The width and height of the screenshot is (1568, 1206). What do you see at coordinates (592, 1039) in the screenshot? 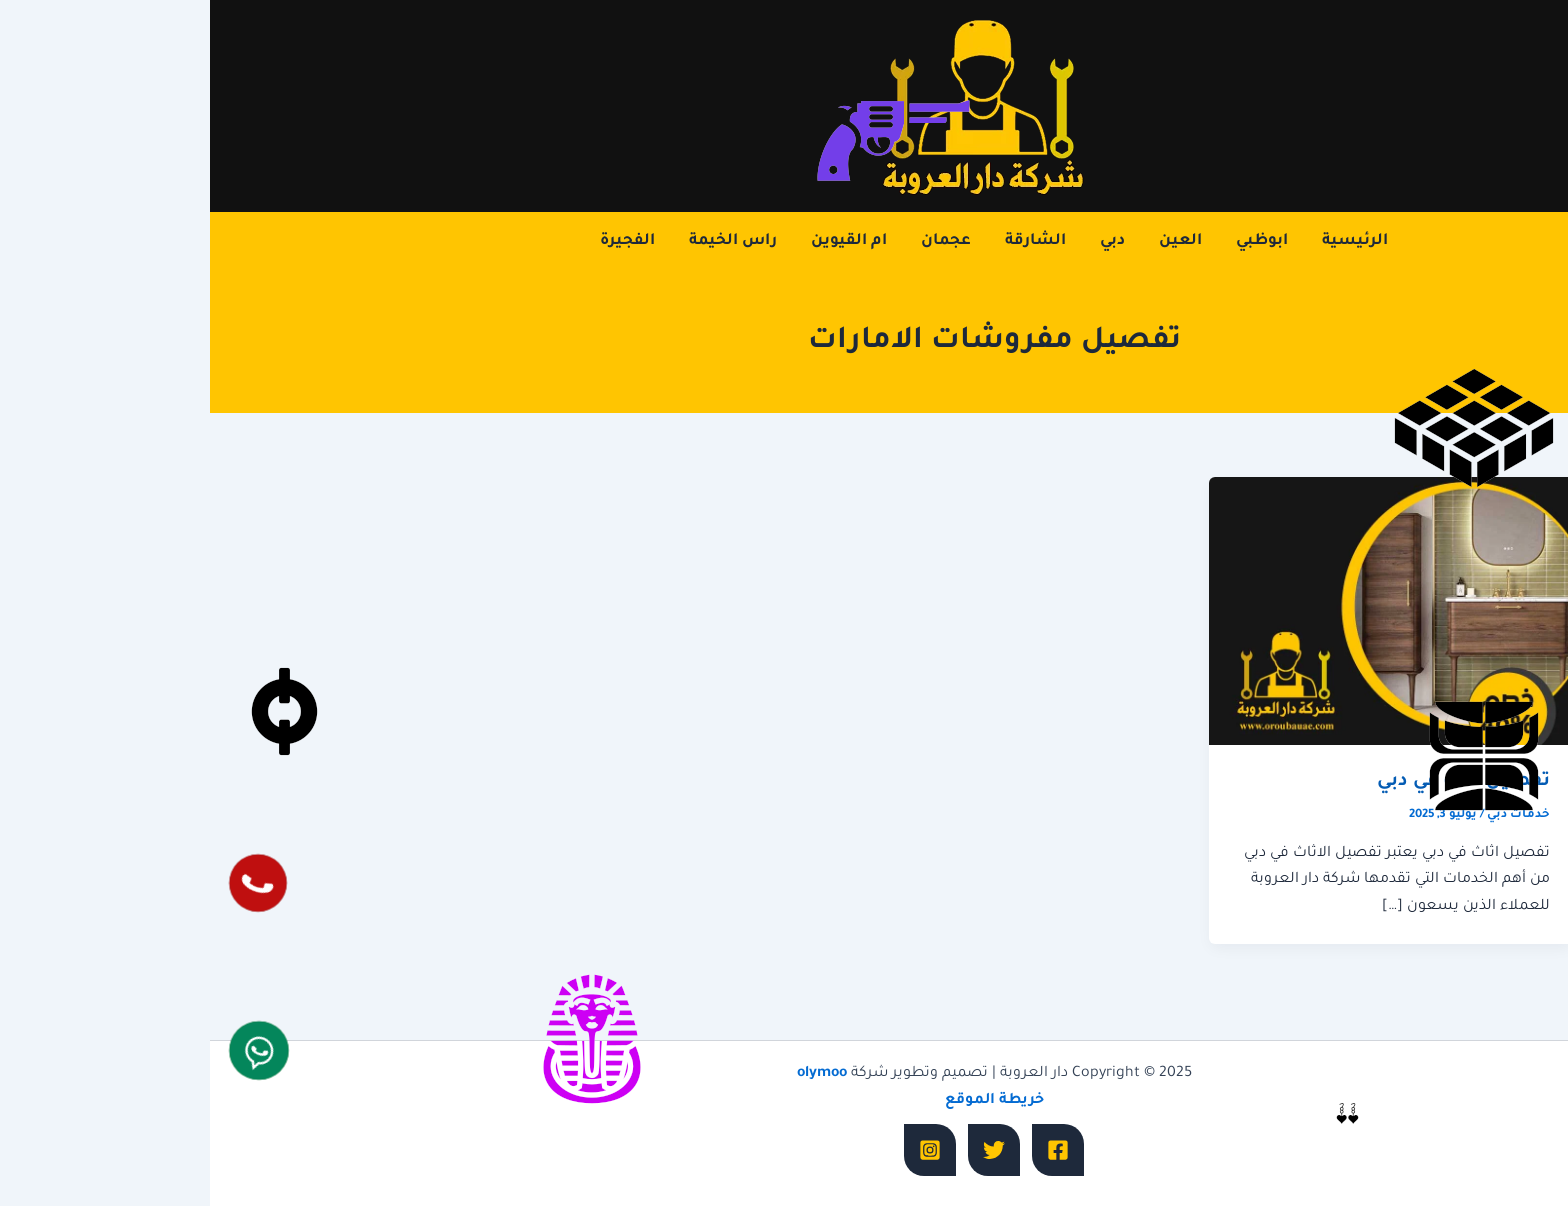
I see `access ancient egypt themed content` at bounding box center [592, 1039].